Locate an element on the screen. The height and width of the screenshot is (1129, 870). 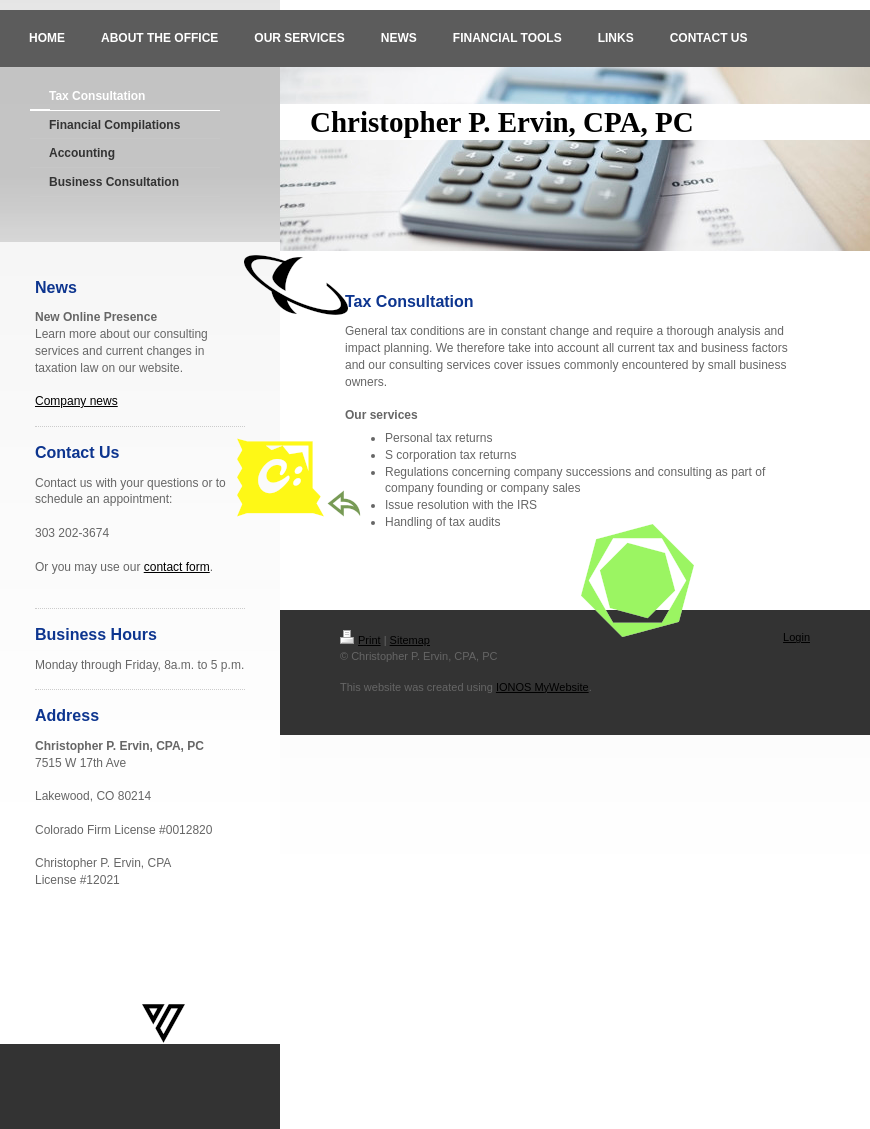
vuetify framework logo is located at coordinates (163, 1023).